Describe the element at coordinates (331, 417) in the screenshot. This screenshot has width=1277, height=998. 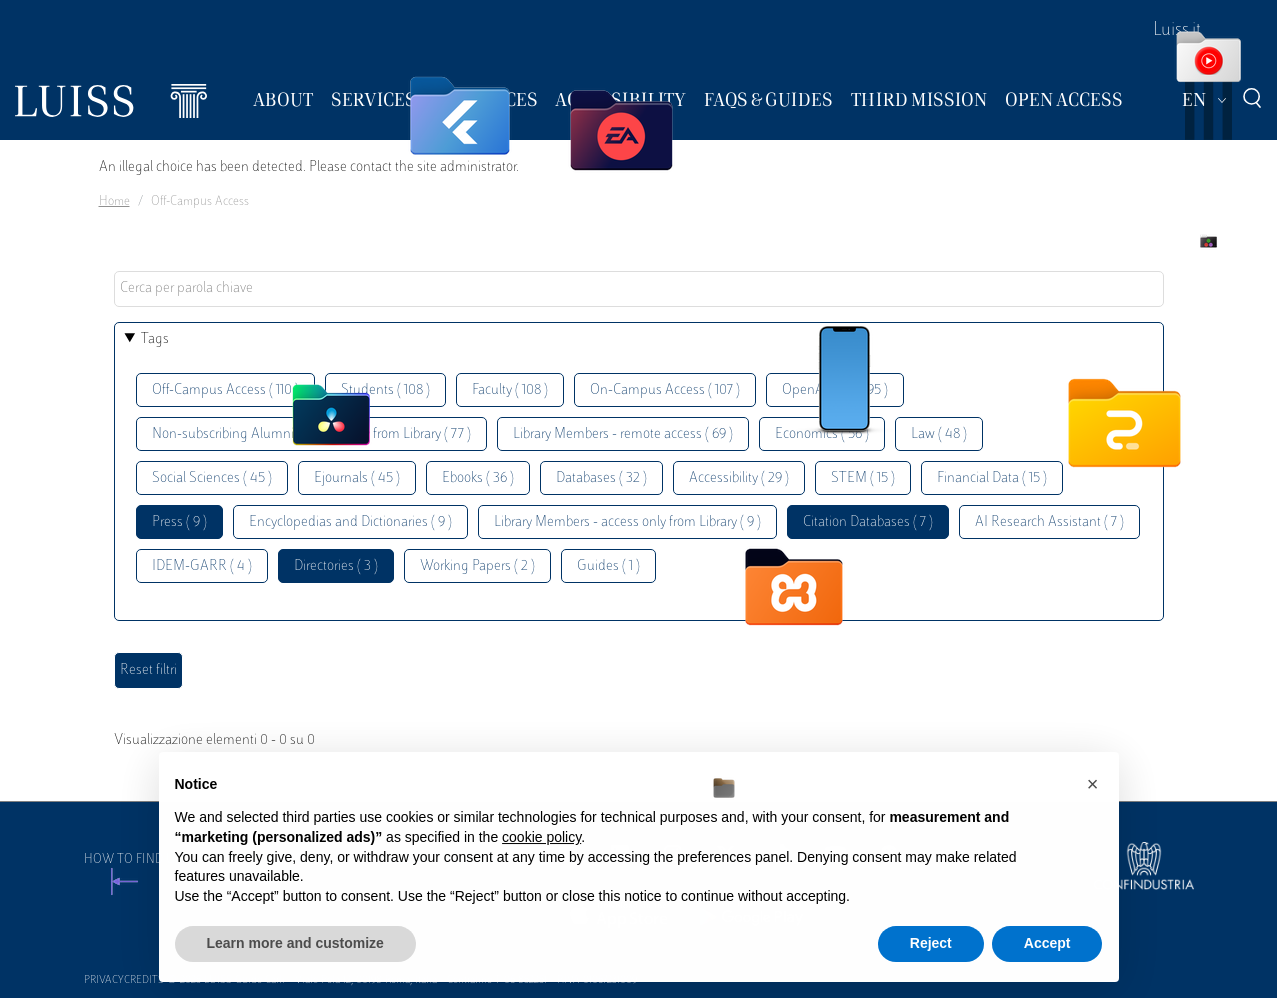
I see `open davinci resolve project files folder` at that location.